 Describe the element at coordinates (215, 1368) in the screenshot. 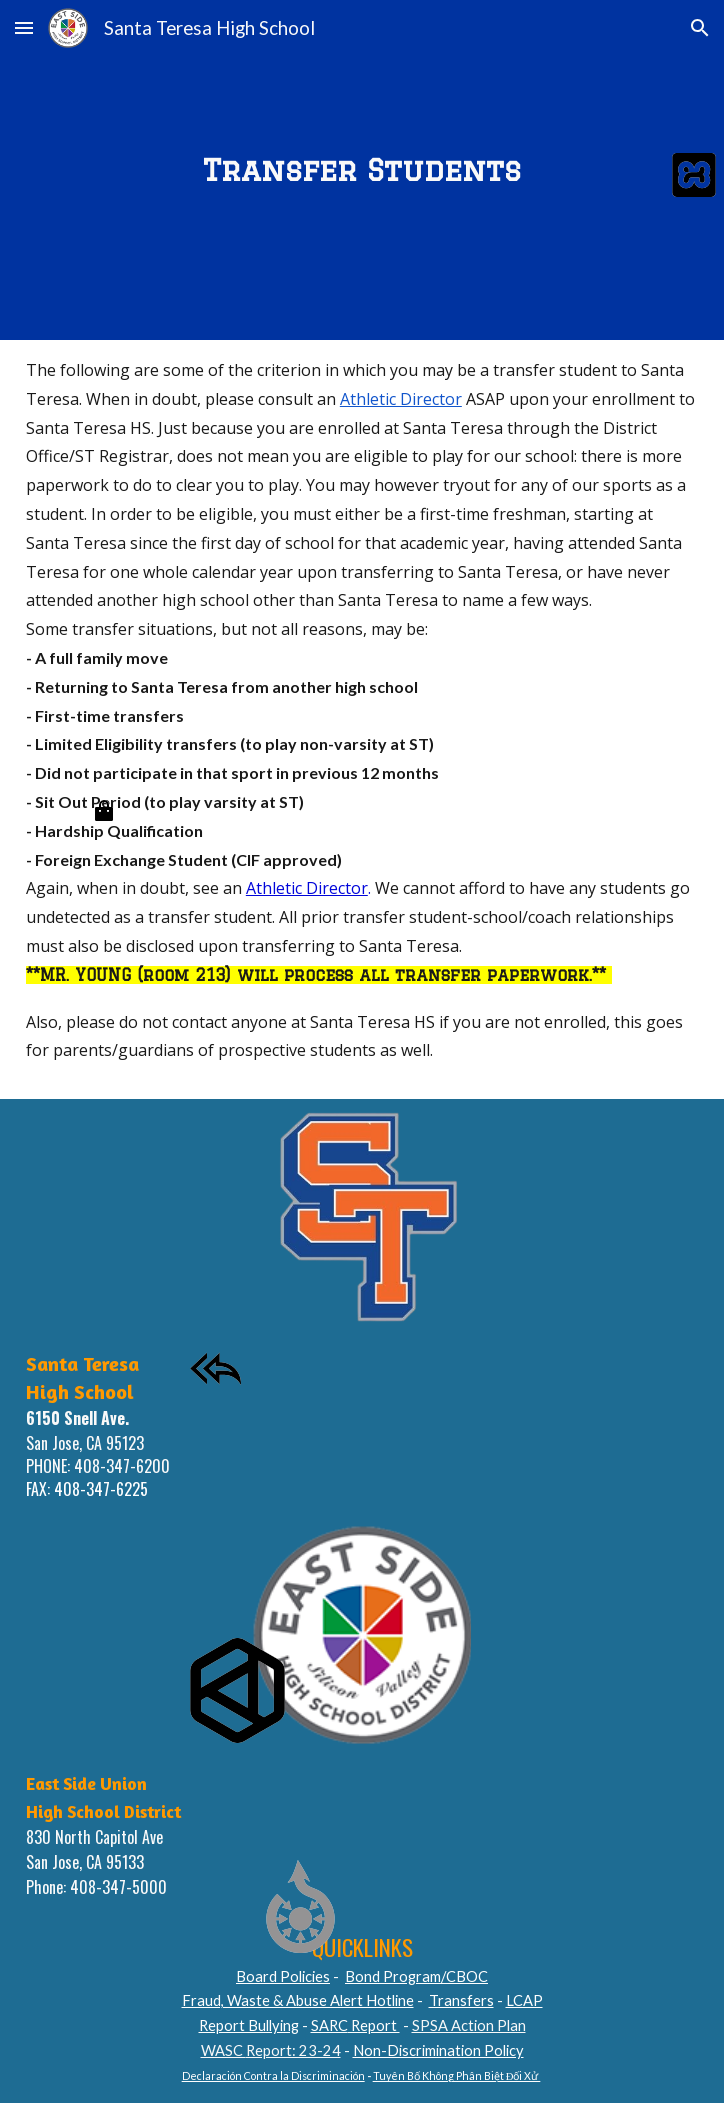

I see `reply to all recipients in an email thread` at that location.